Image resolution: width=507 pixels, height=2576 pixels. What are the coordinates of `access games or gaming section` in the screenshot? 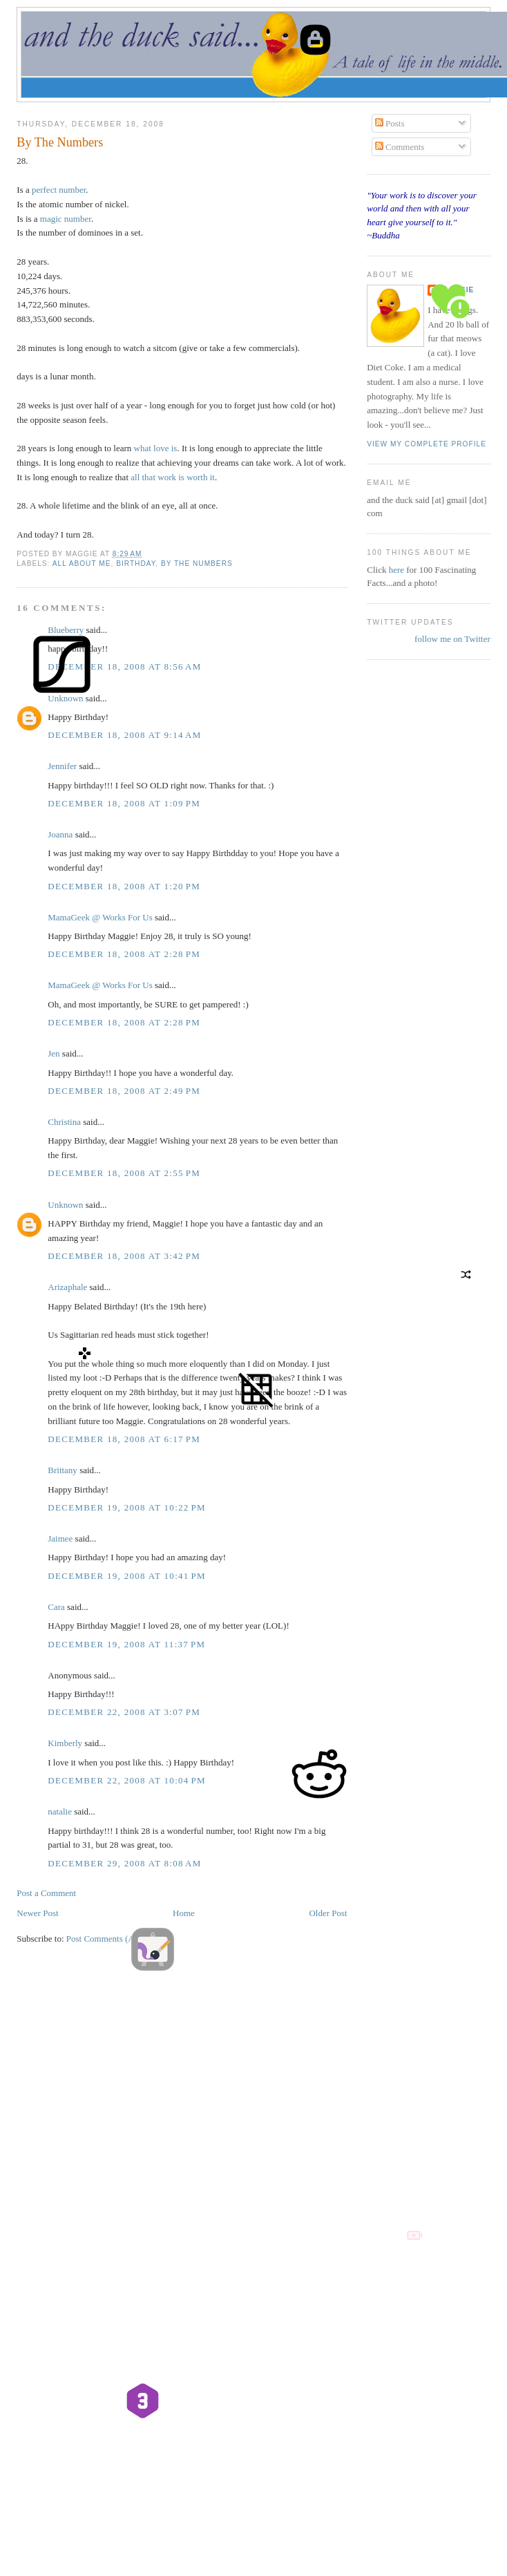 It's located at (84, 1353).